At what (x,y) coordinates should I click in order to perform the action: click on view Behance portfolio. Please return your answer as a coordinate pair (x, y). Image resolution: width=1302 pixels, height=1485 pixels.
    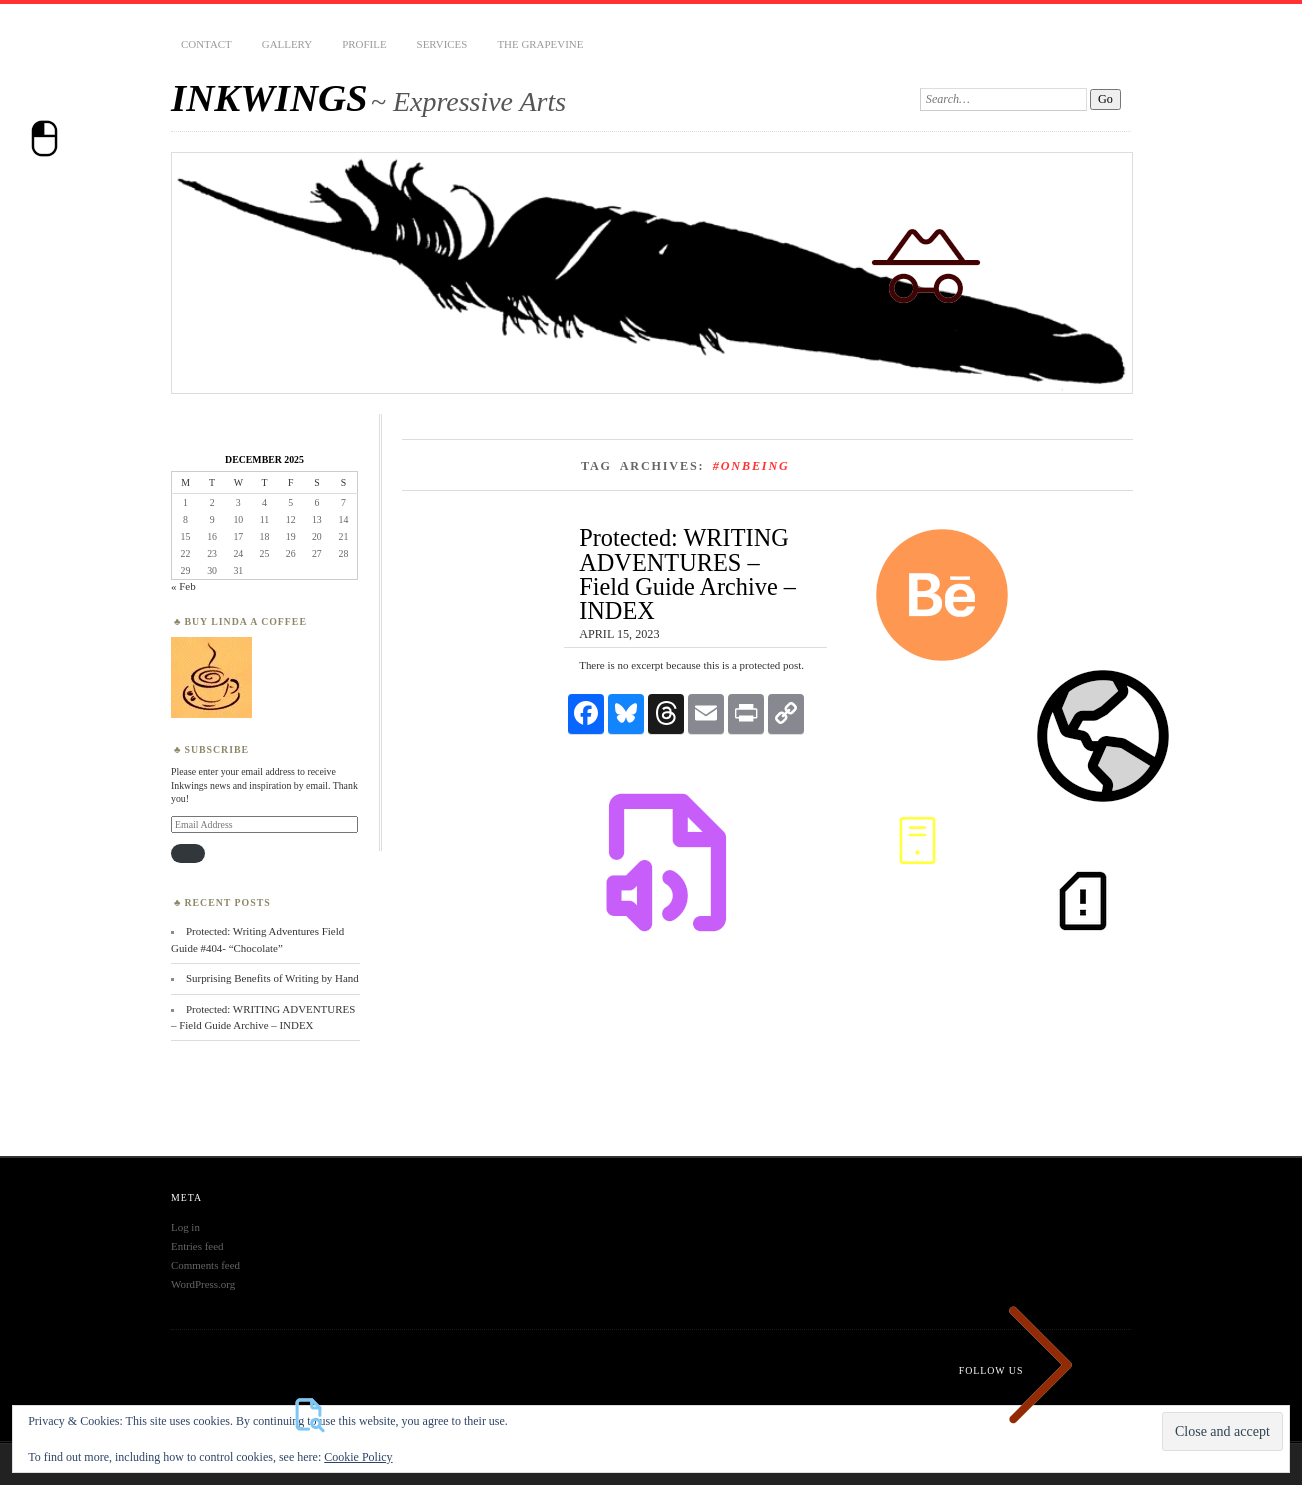
    Looking at the image, I should click on (942, 595).